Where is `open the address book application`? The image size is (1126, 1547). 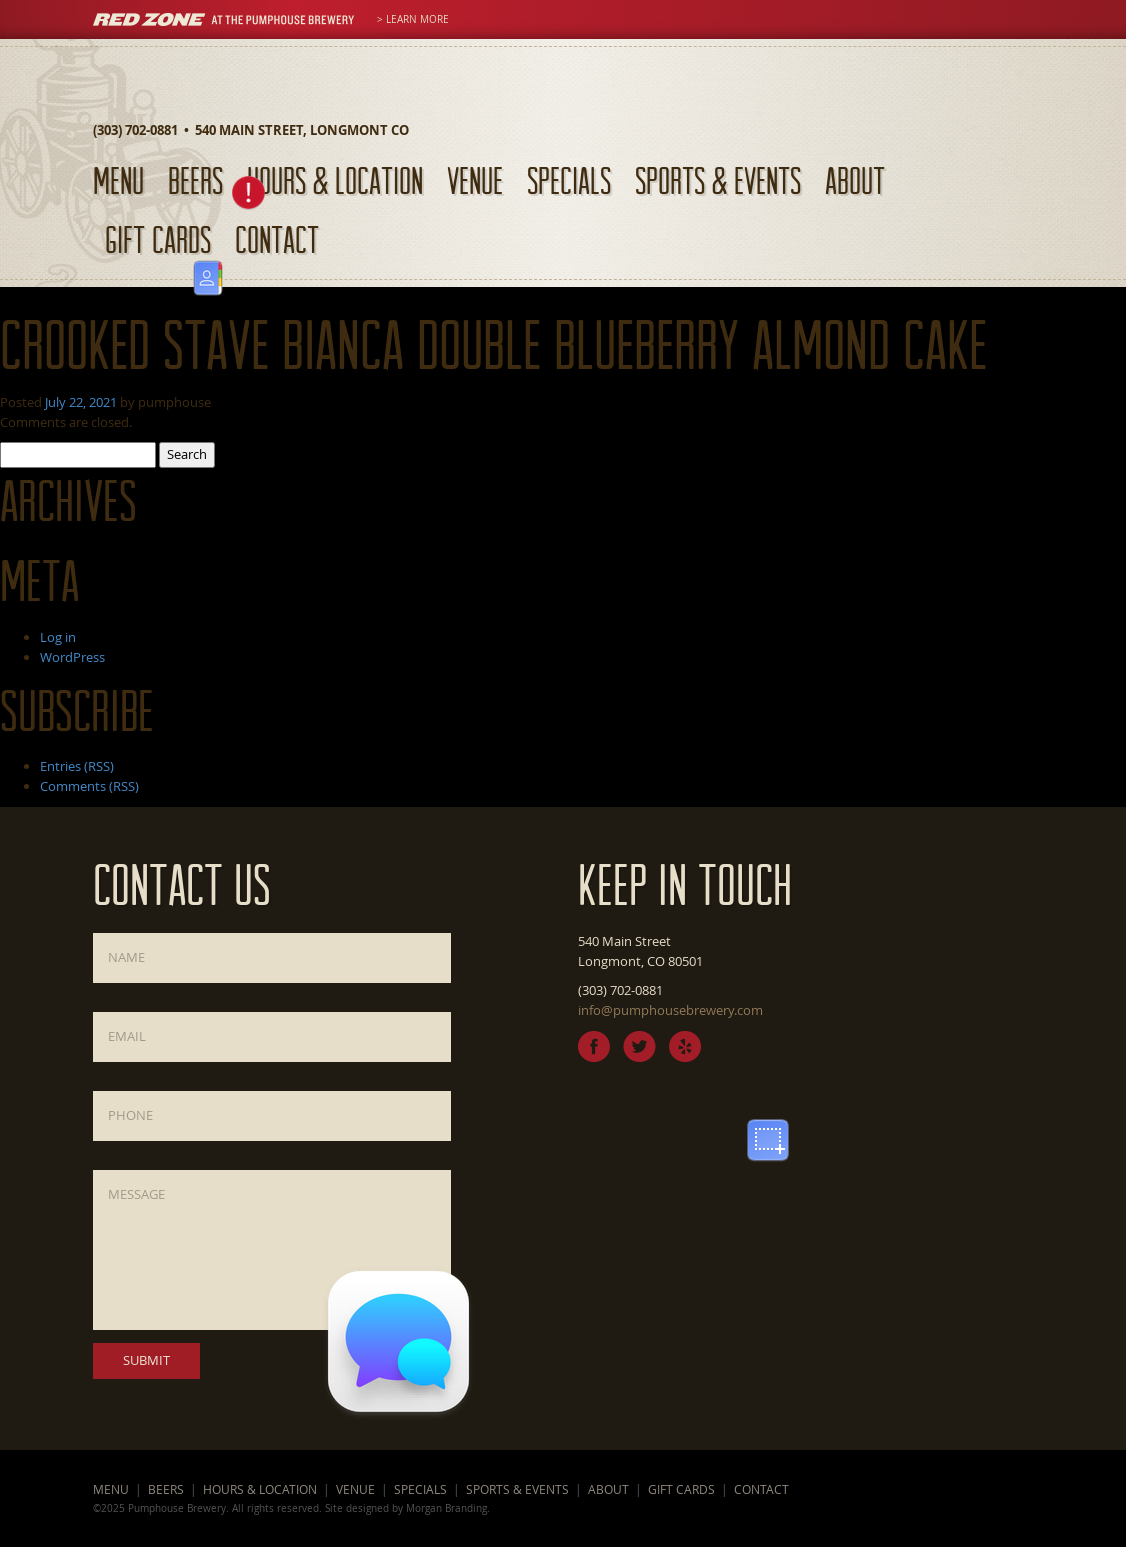 open the address book application is located at coordinates (208, 278).